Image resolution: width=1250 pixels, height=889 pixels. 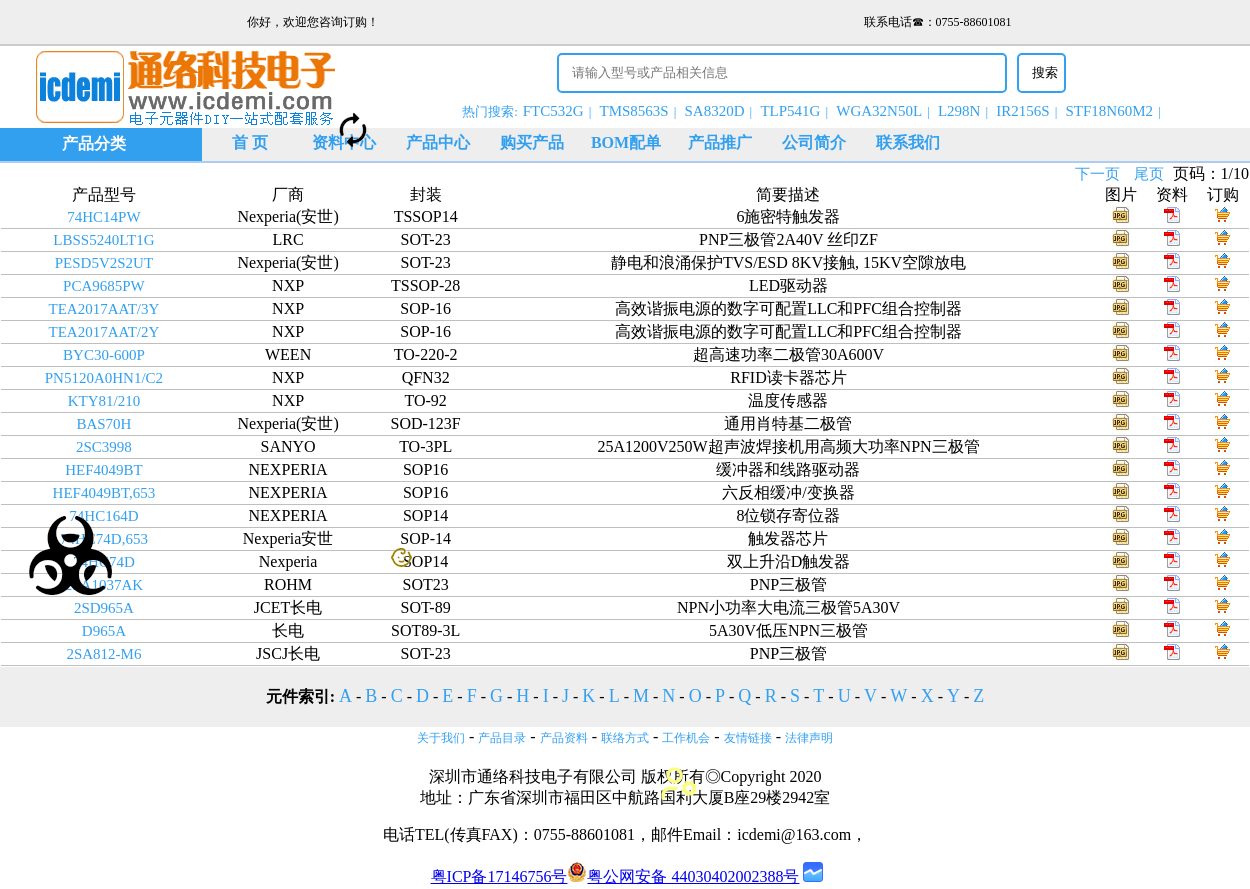 What do you see at coordinates (353, 130) in the screenshot?
I see `refresh or reload content` at bounding box center [353, 130].